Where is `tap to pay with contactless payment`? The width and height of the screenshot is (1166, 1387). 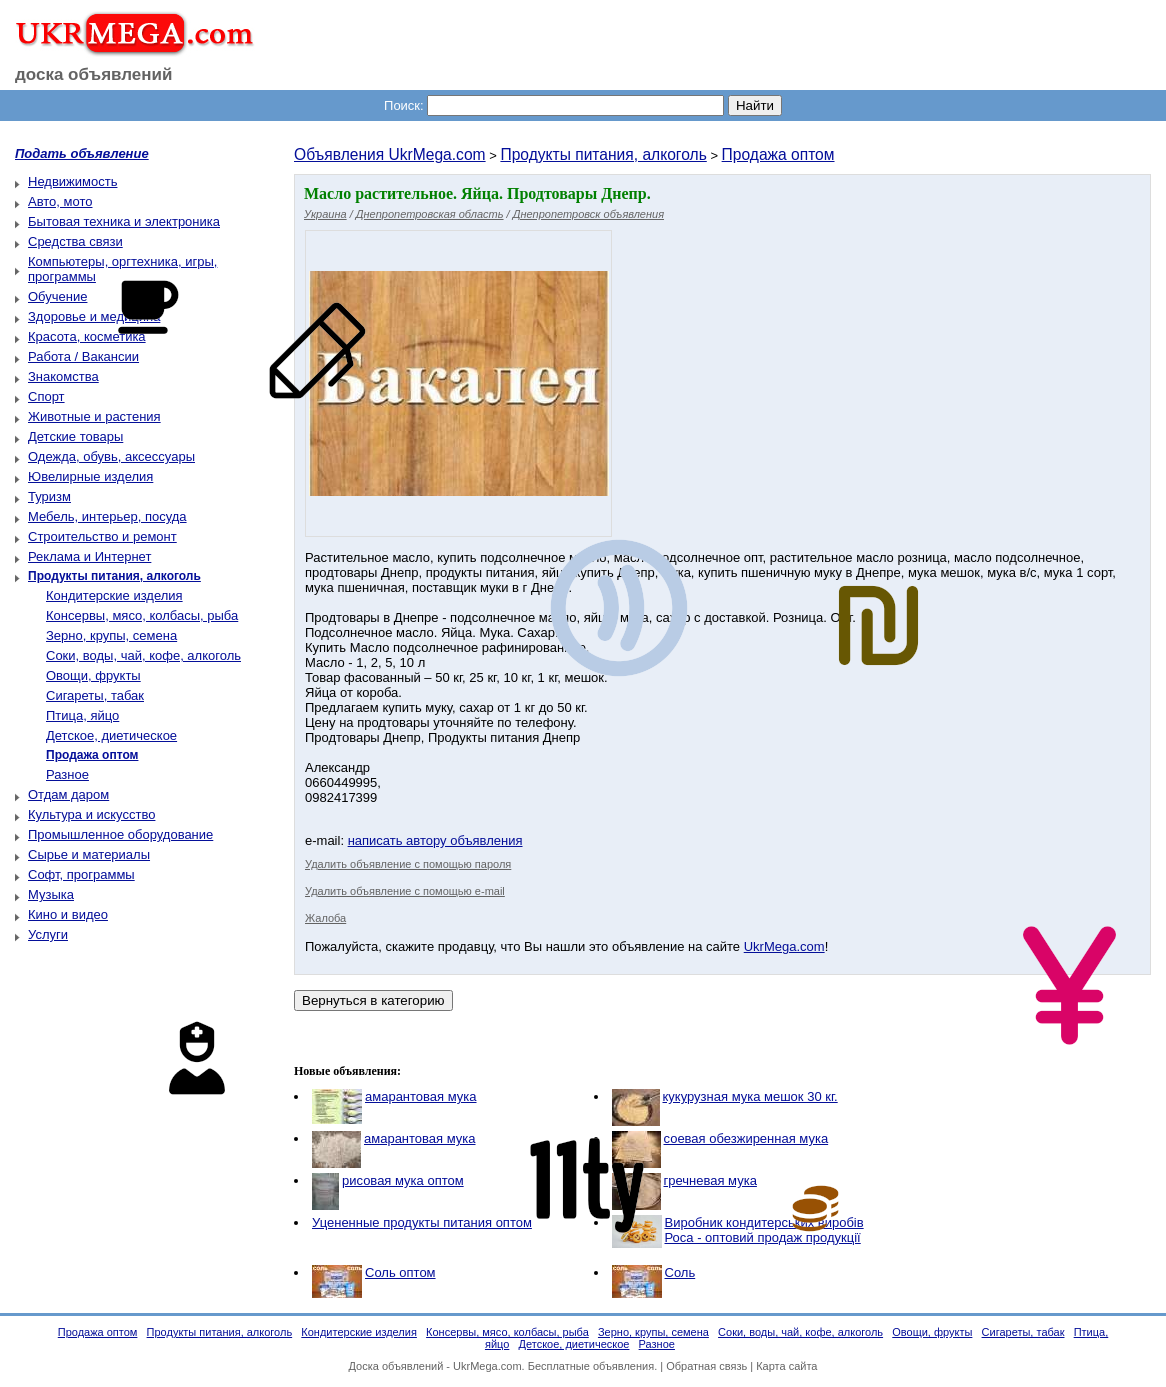
tap to pay with contactless payment is located at coordinates (619, 608).